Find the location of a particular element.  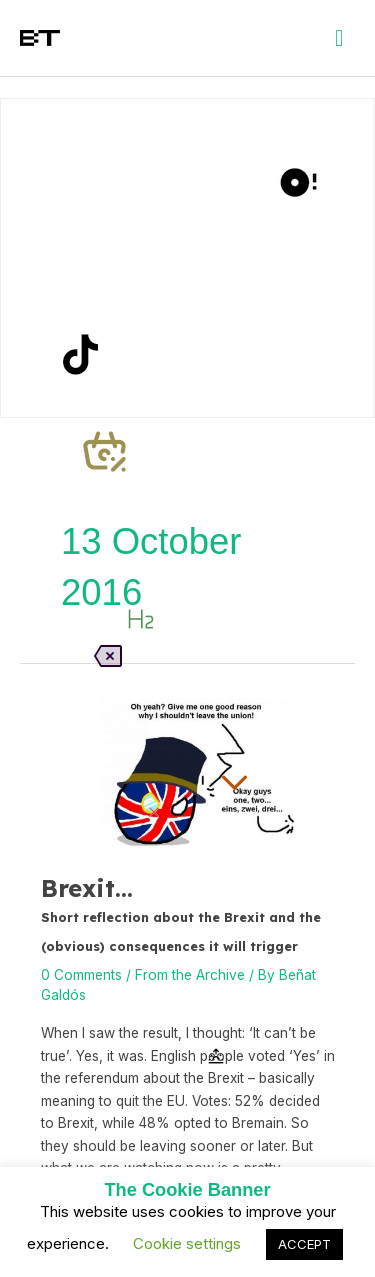

open TikTok app is located at coordinates (80, 354).